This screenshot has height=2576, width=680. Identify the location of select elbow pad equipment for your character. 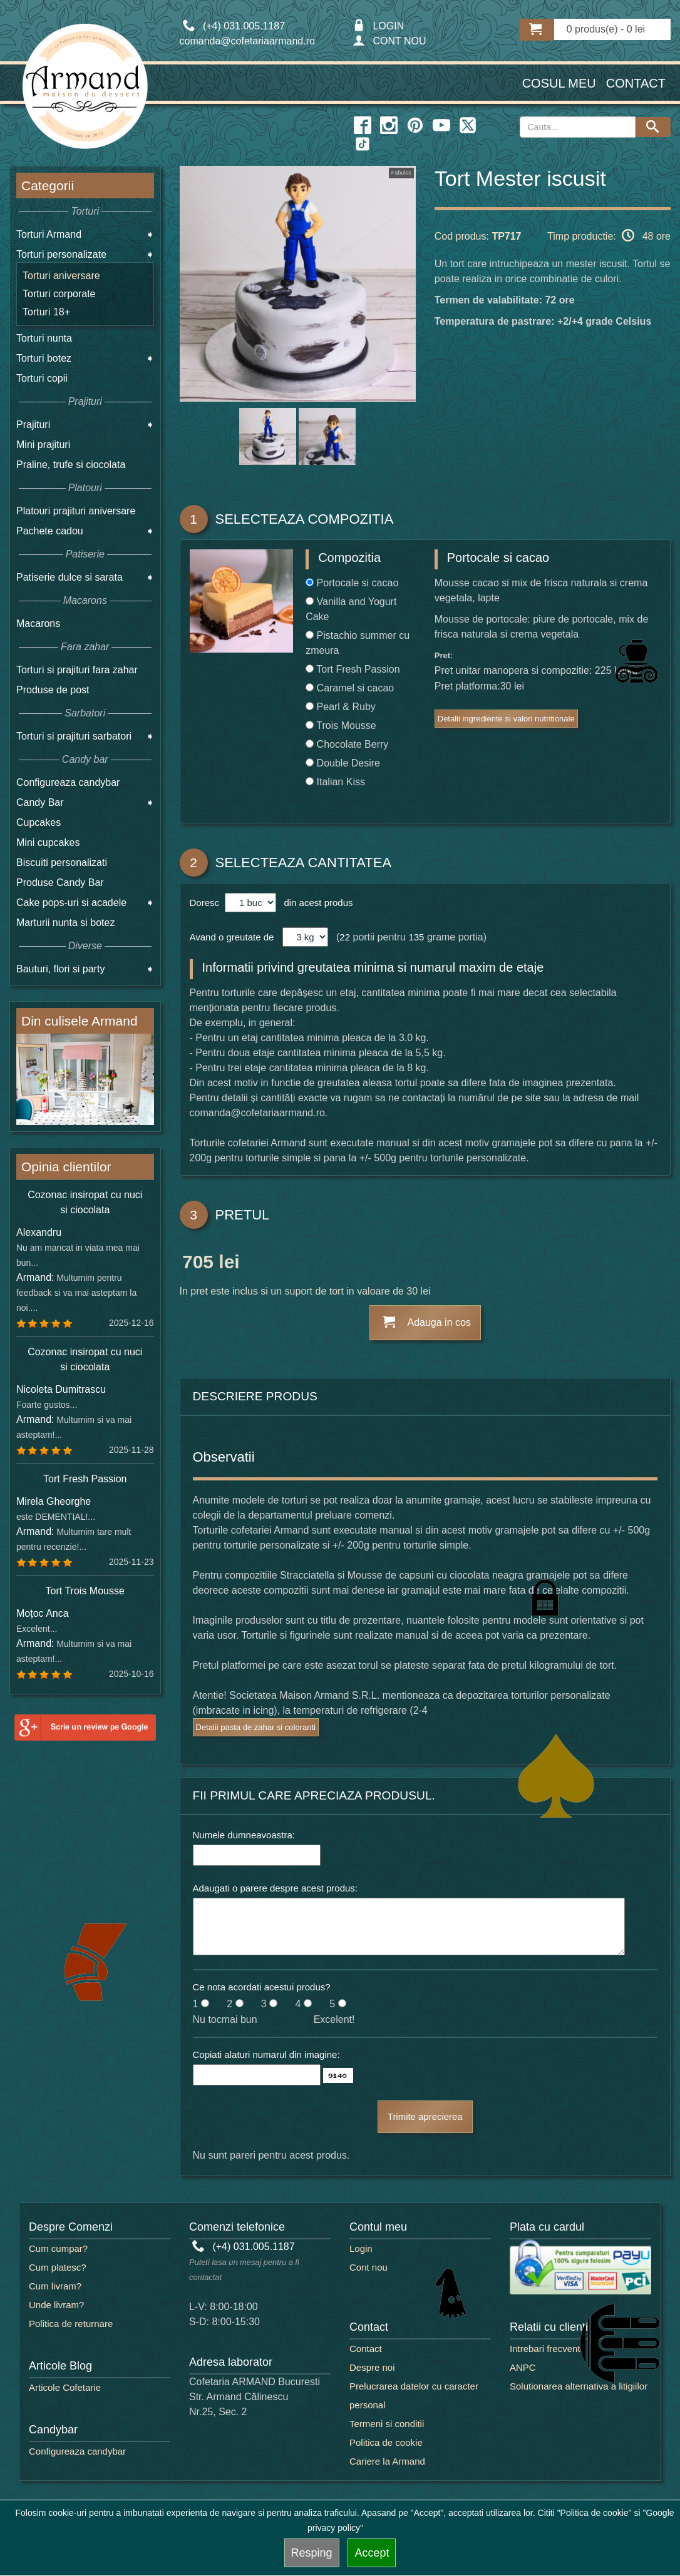
(88, 1962).